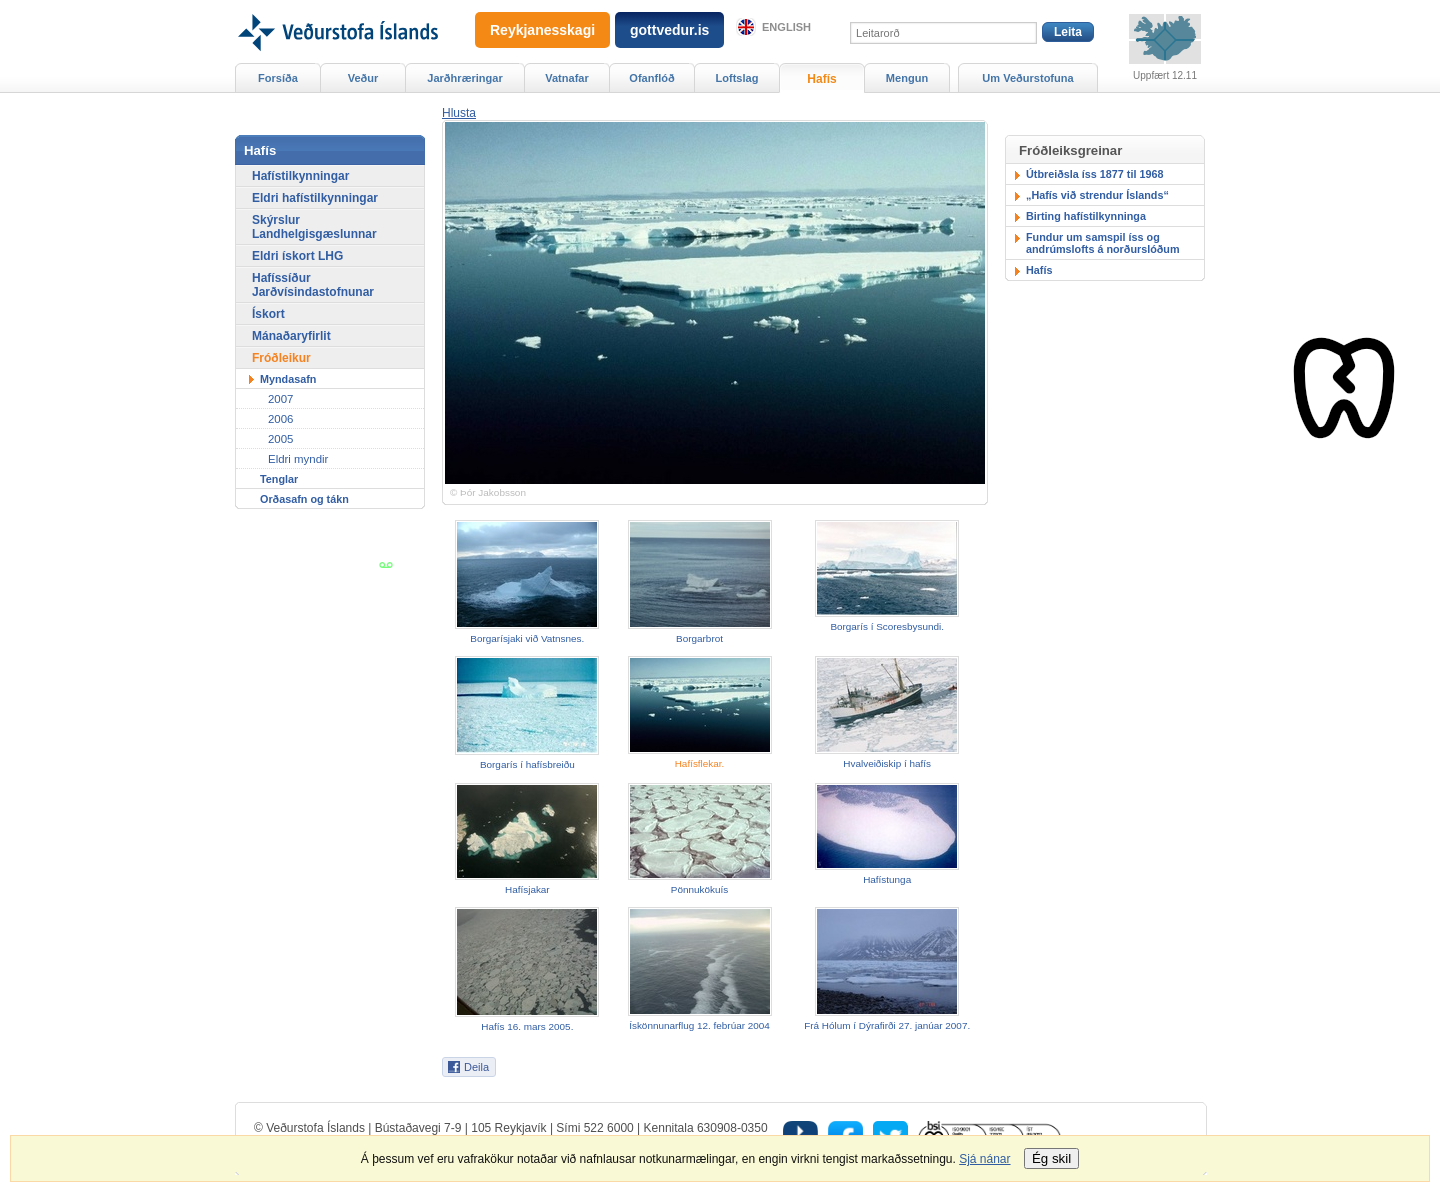 The image size is (1440, 1192). What do you see at coordinates (386, 565) in the screenshot?
I see `access voicemail messages` at bounding box center [386, 565].